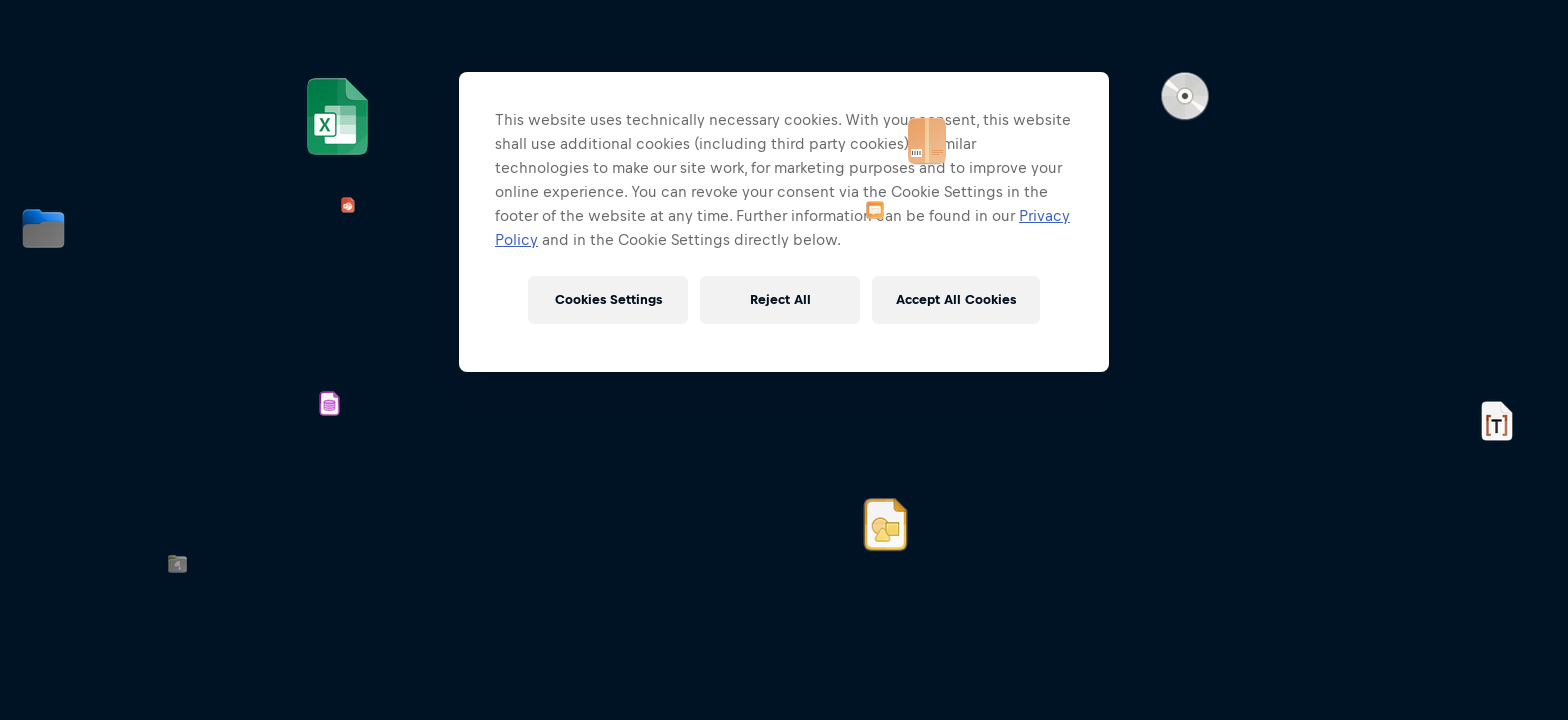 Image resolution: width=1568 pixels, height=720 pixels. What do you see at coordinates (43, 228) in the screenshot?
I see `indicates a folder is ready to accept a dragged item` at bounding box center [43, 228].